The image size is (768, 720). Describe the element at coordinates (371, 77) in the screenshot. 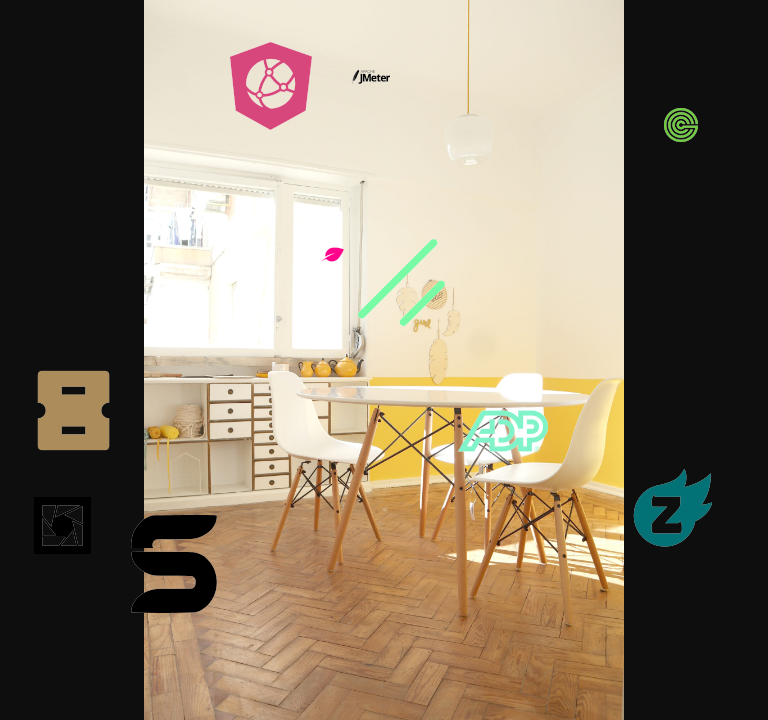

I see `apache jmeter application logo` at that location.